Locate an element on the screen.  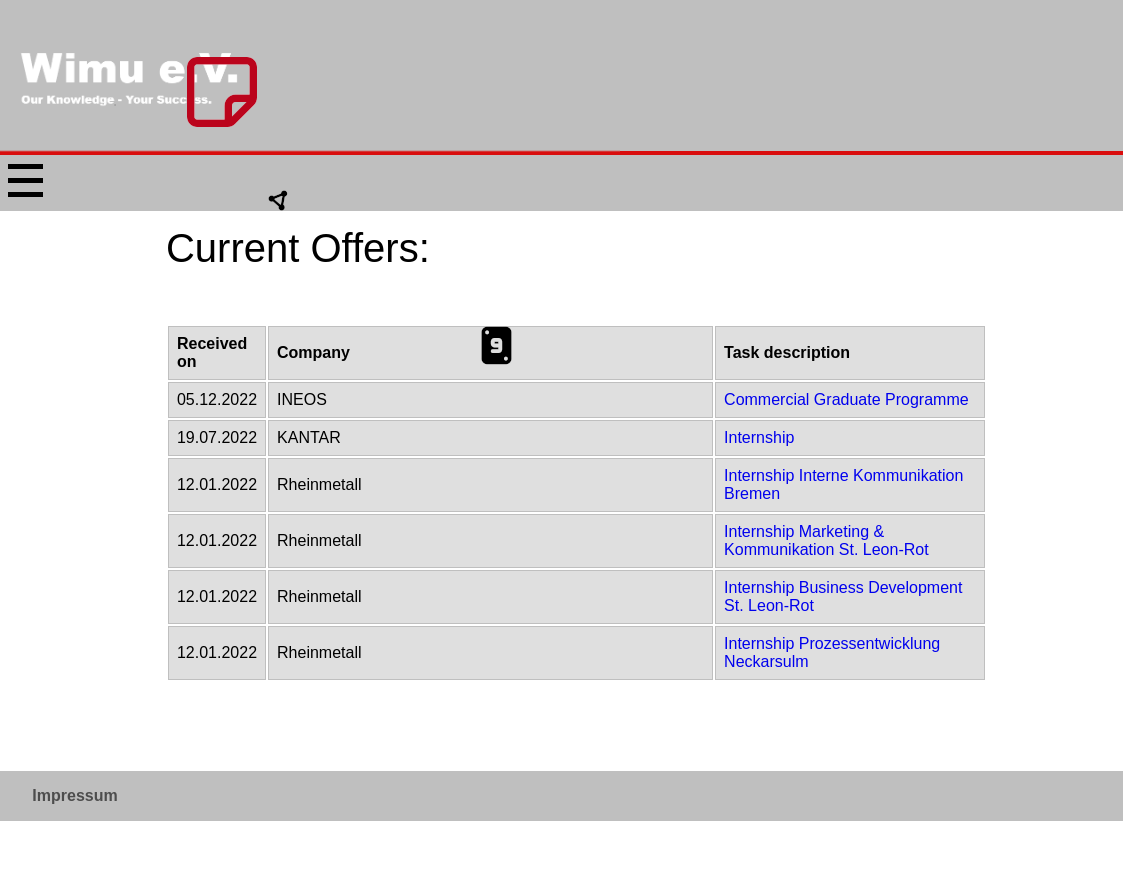
play the 9 card in a card game is located at coordinates (496, 345).